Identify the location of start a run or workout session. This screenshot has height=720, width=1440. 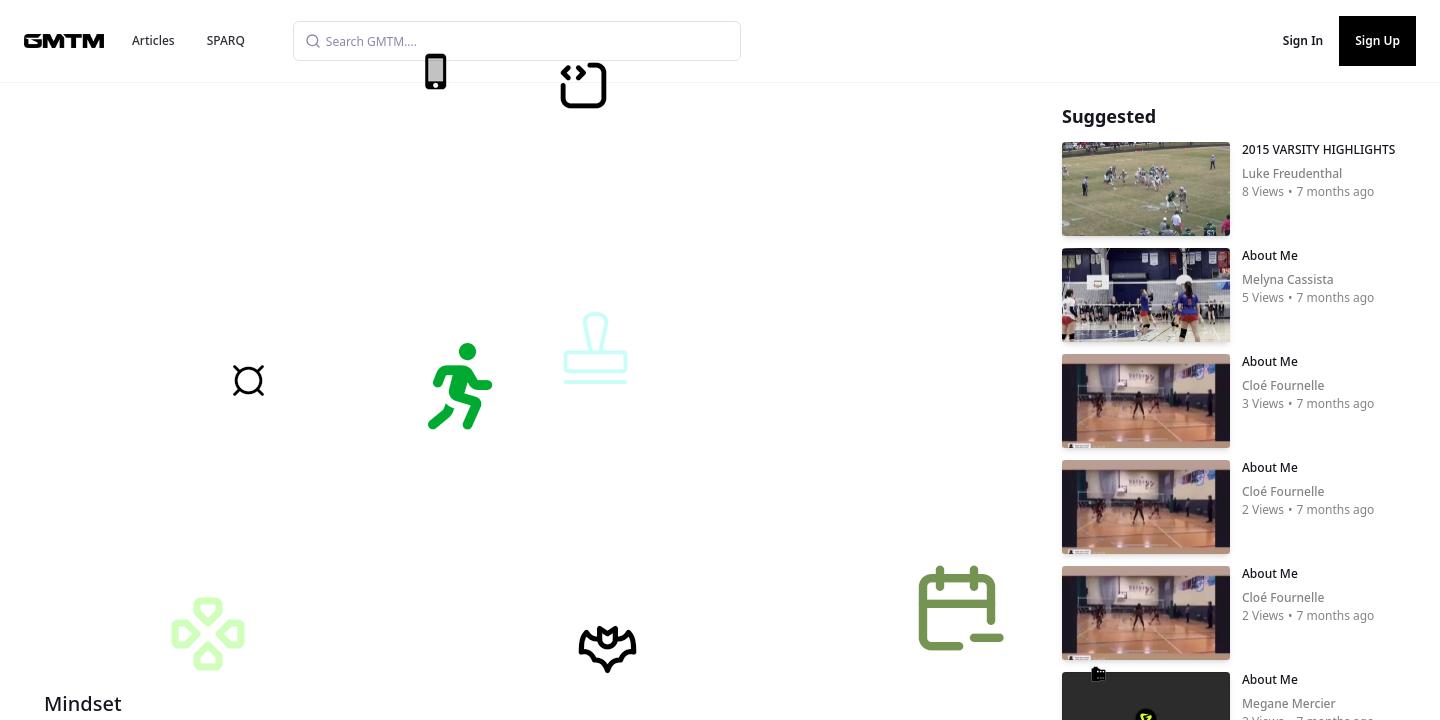
(462, 387).